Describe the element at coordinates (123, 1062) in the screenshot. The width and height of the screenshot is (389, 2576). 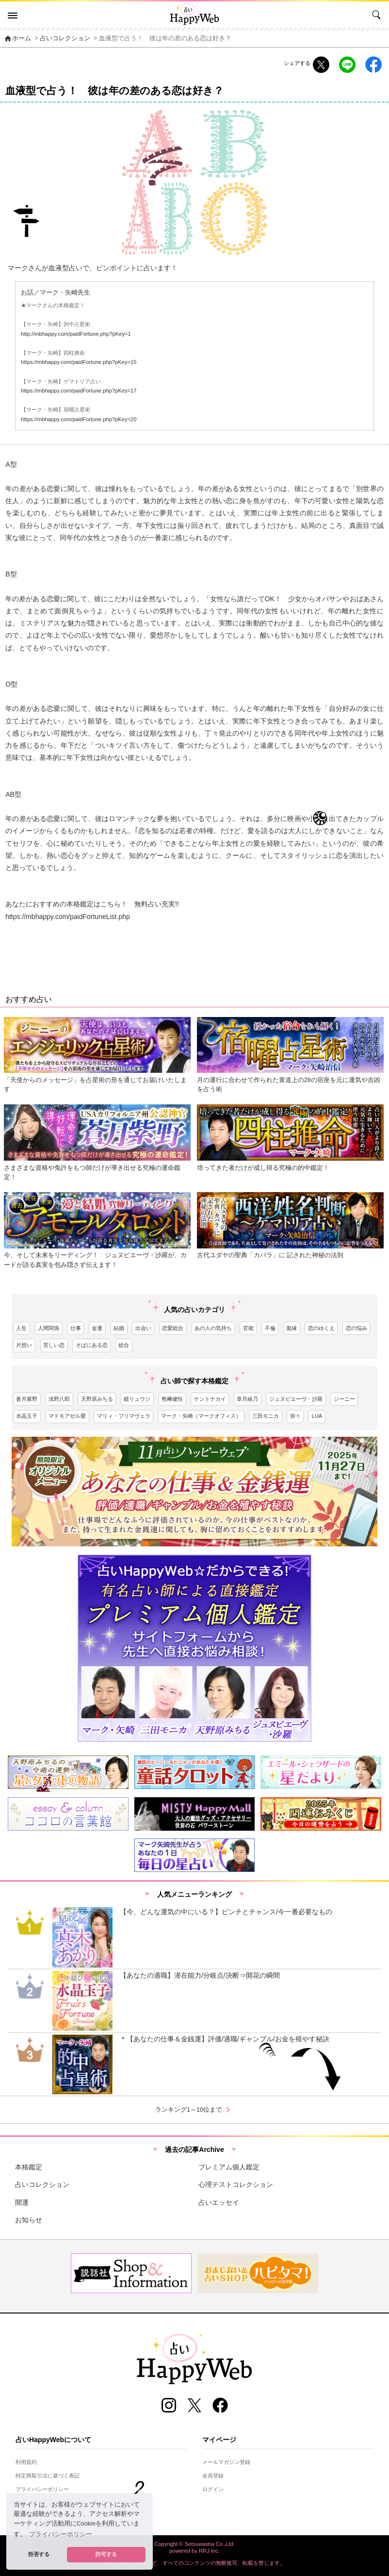
I see `select tomahawk weapon or tool` at that location.